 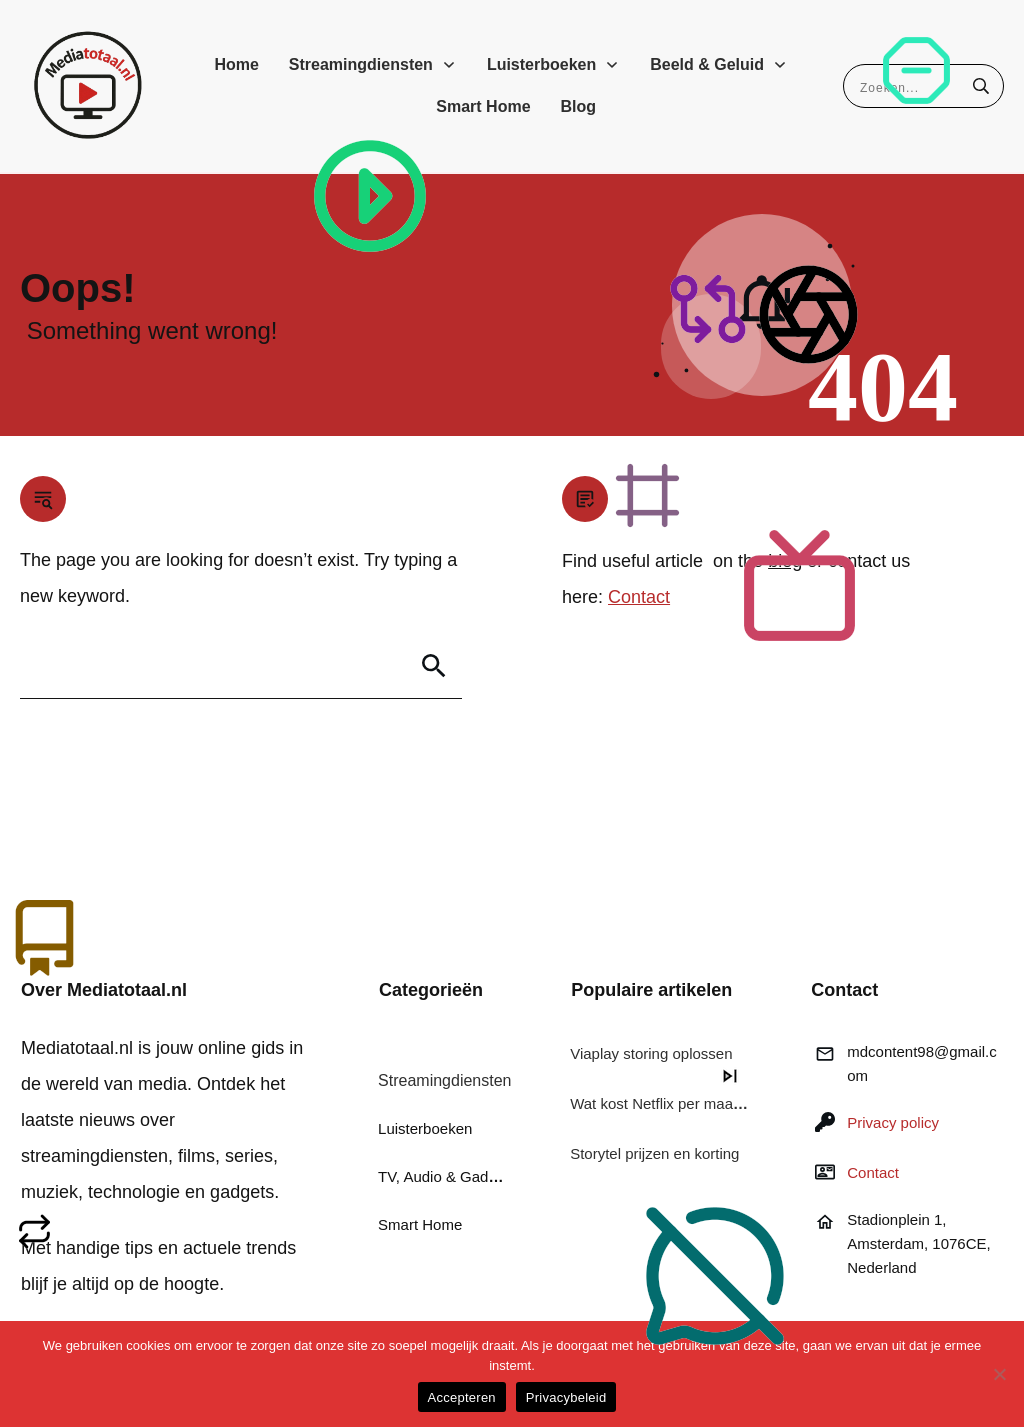 I want to click on mute or disable chat notifications, so click(x=715, y=1276).